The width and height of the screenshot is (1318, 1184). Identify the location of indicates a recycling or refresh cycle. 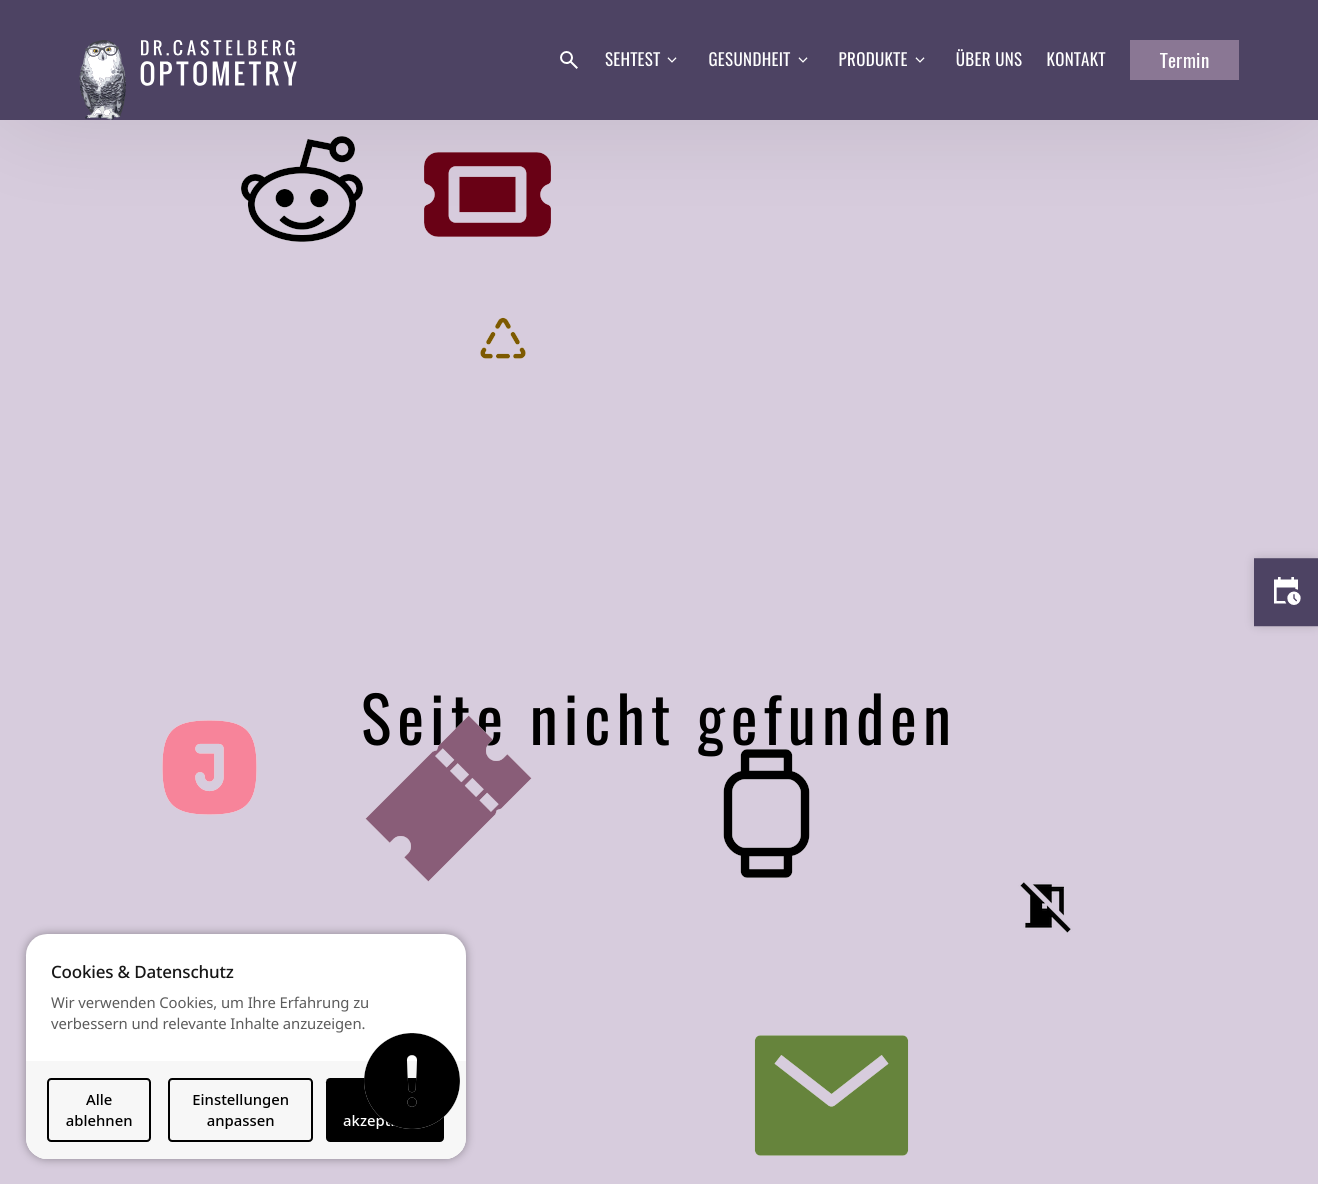
(503, 339).